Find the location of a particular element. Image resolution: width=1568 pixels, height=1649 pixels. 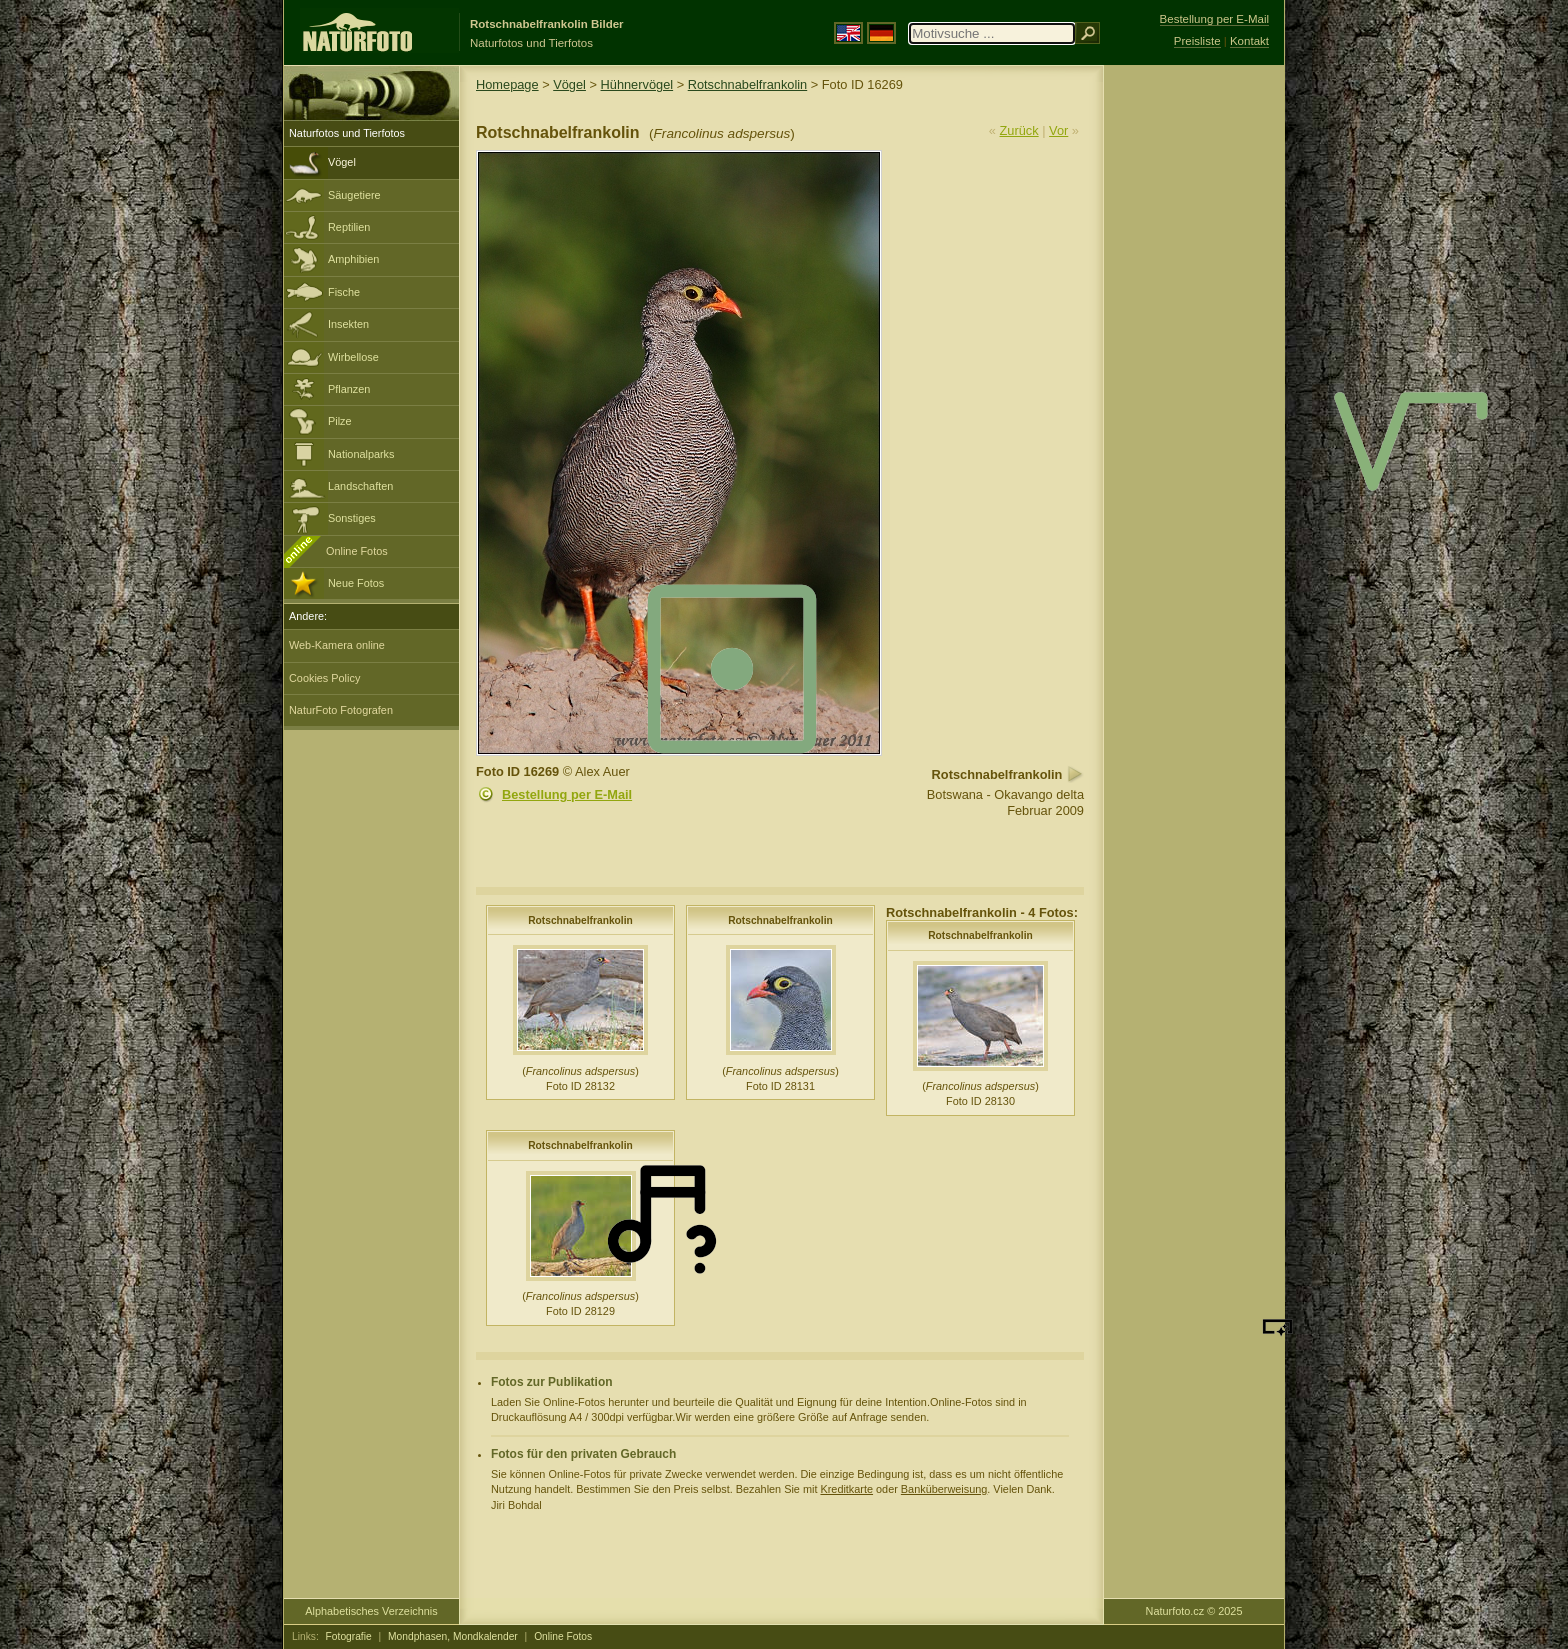

get help identifying a song is located at coordinates (662, 1214).